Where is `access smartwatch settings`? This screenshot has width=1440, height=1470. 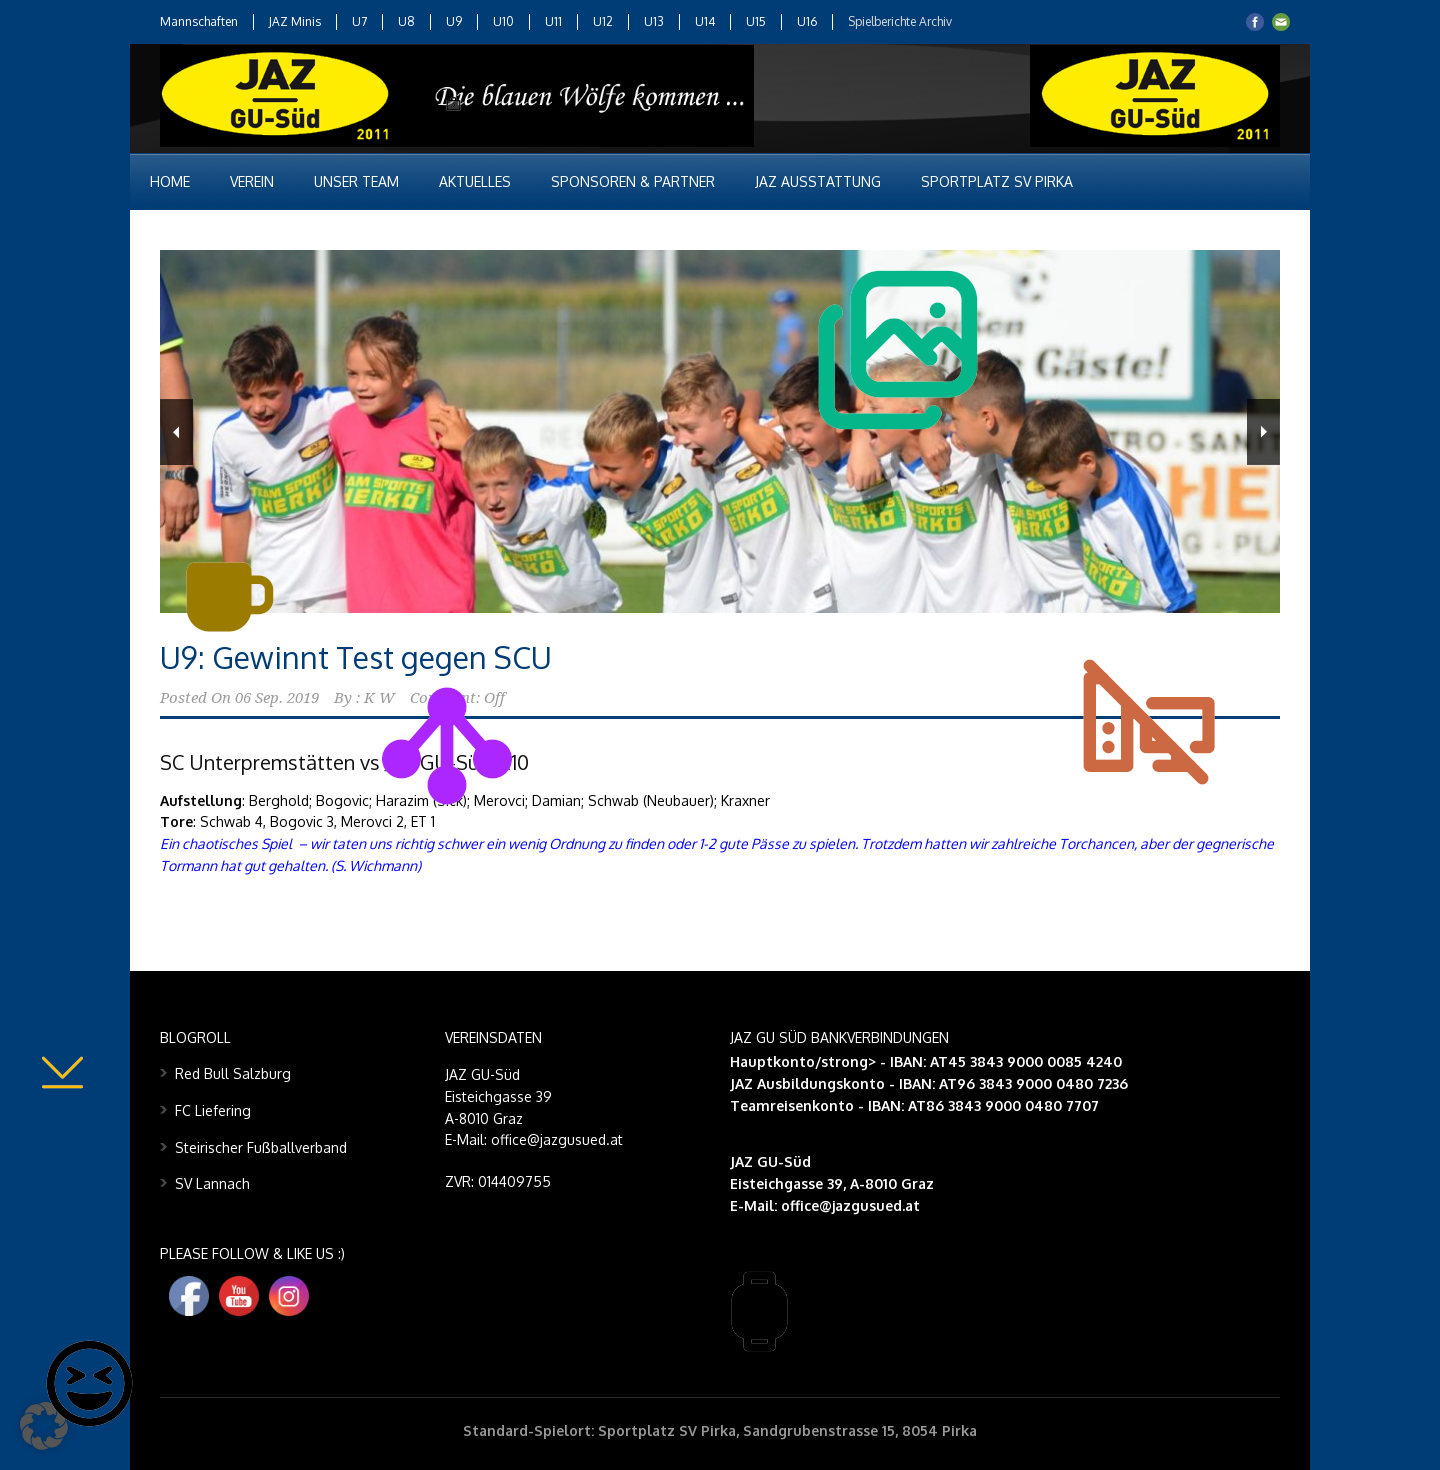
access smartwatch settings is located at coordinates (759, 1311).